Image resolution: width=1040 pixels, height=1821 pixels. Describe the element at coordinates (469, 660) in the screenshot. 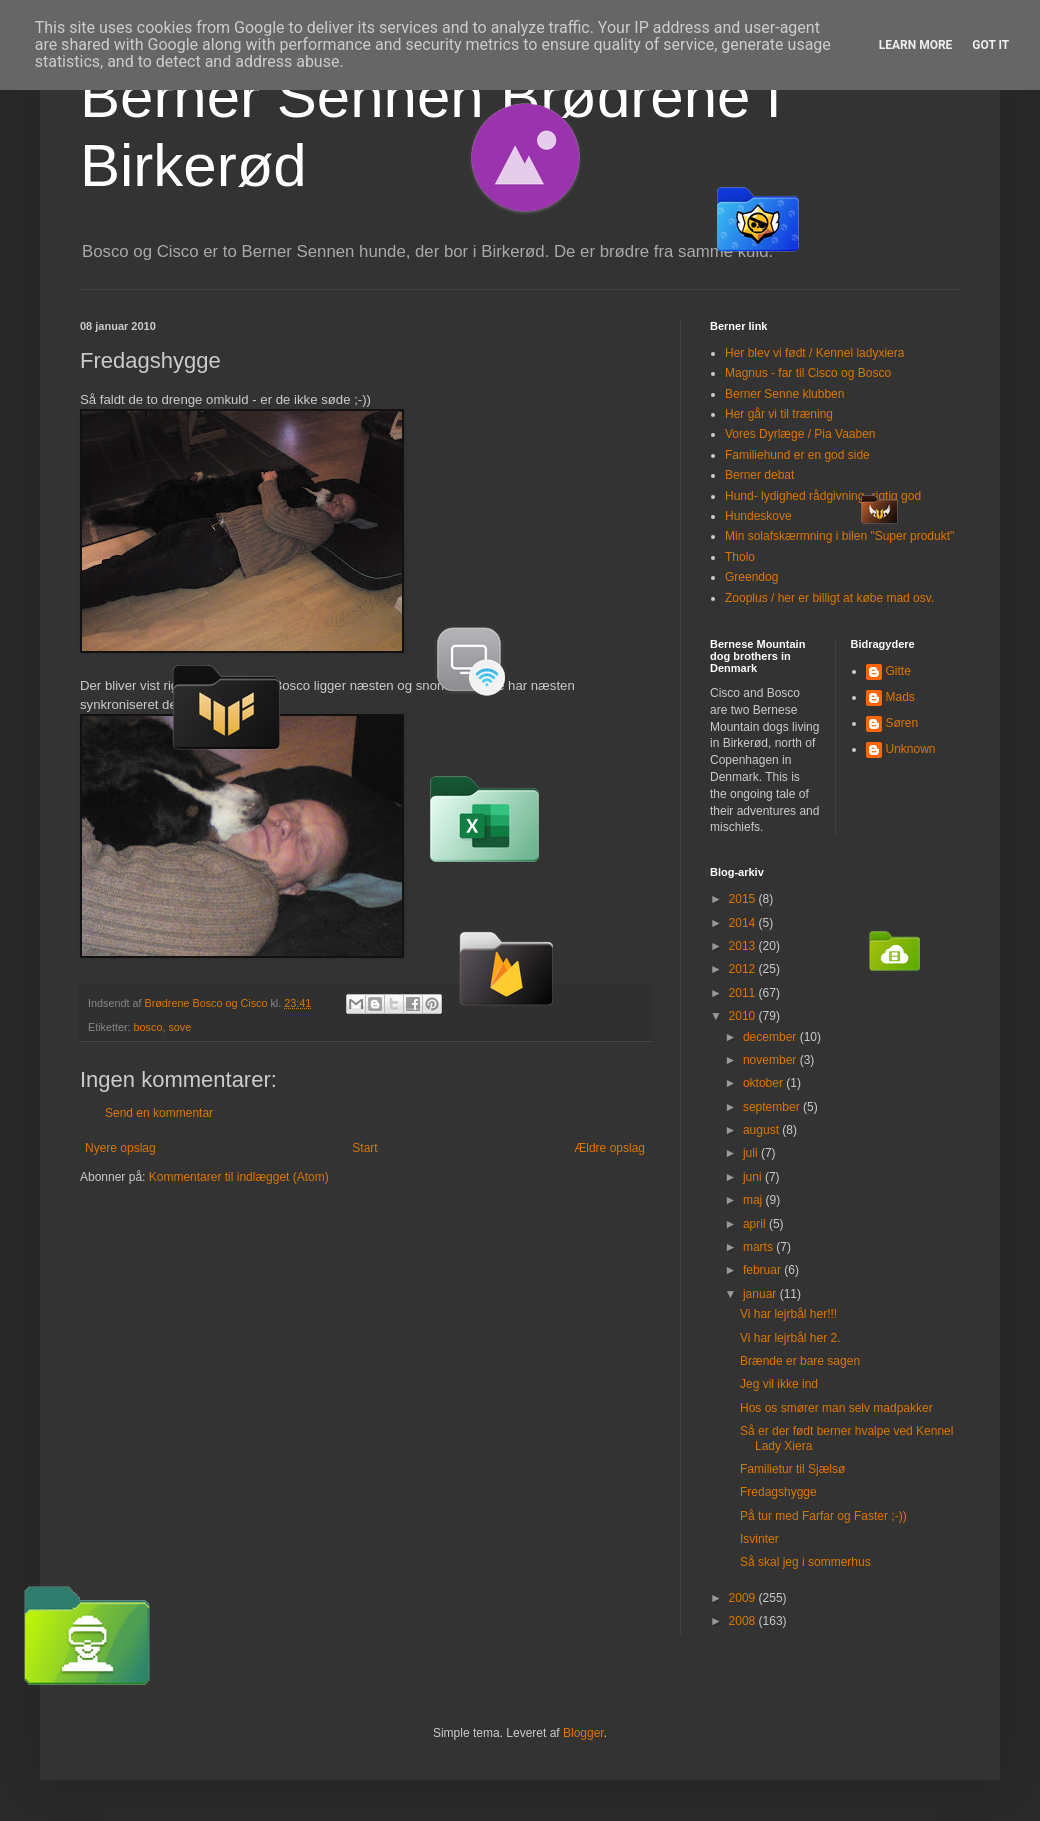

I see `open remote desktop preferences` at that location.